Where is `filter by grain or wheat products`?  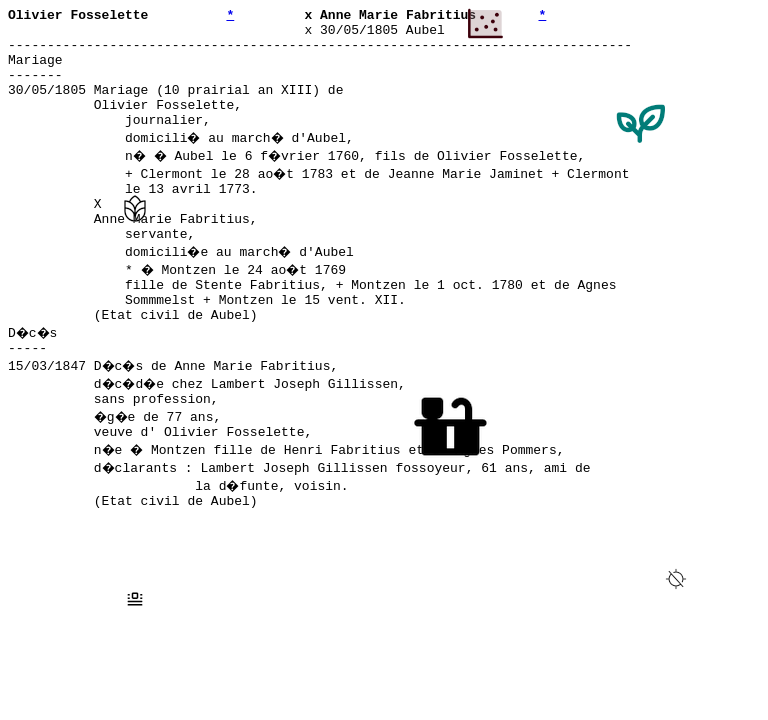
filter by grain or wheat products is located at coordinates (135, 209).